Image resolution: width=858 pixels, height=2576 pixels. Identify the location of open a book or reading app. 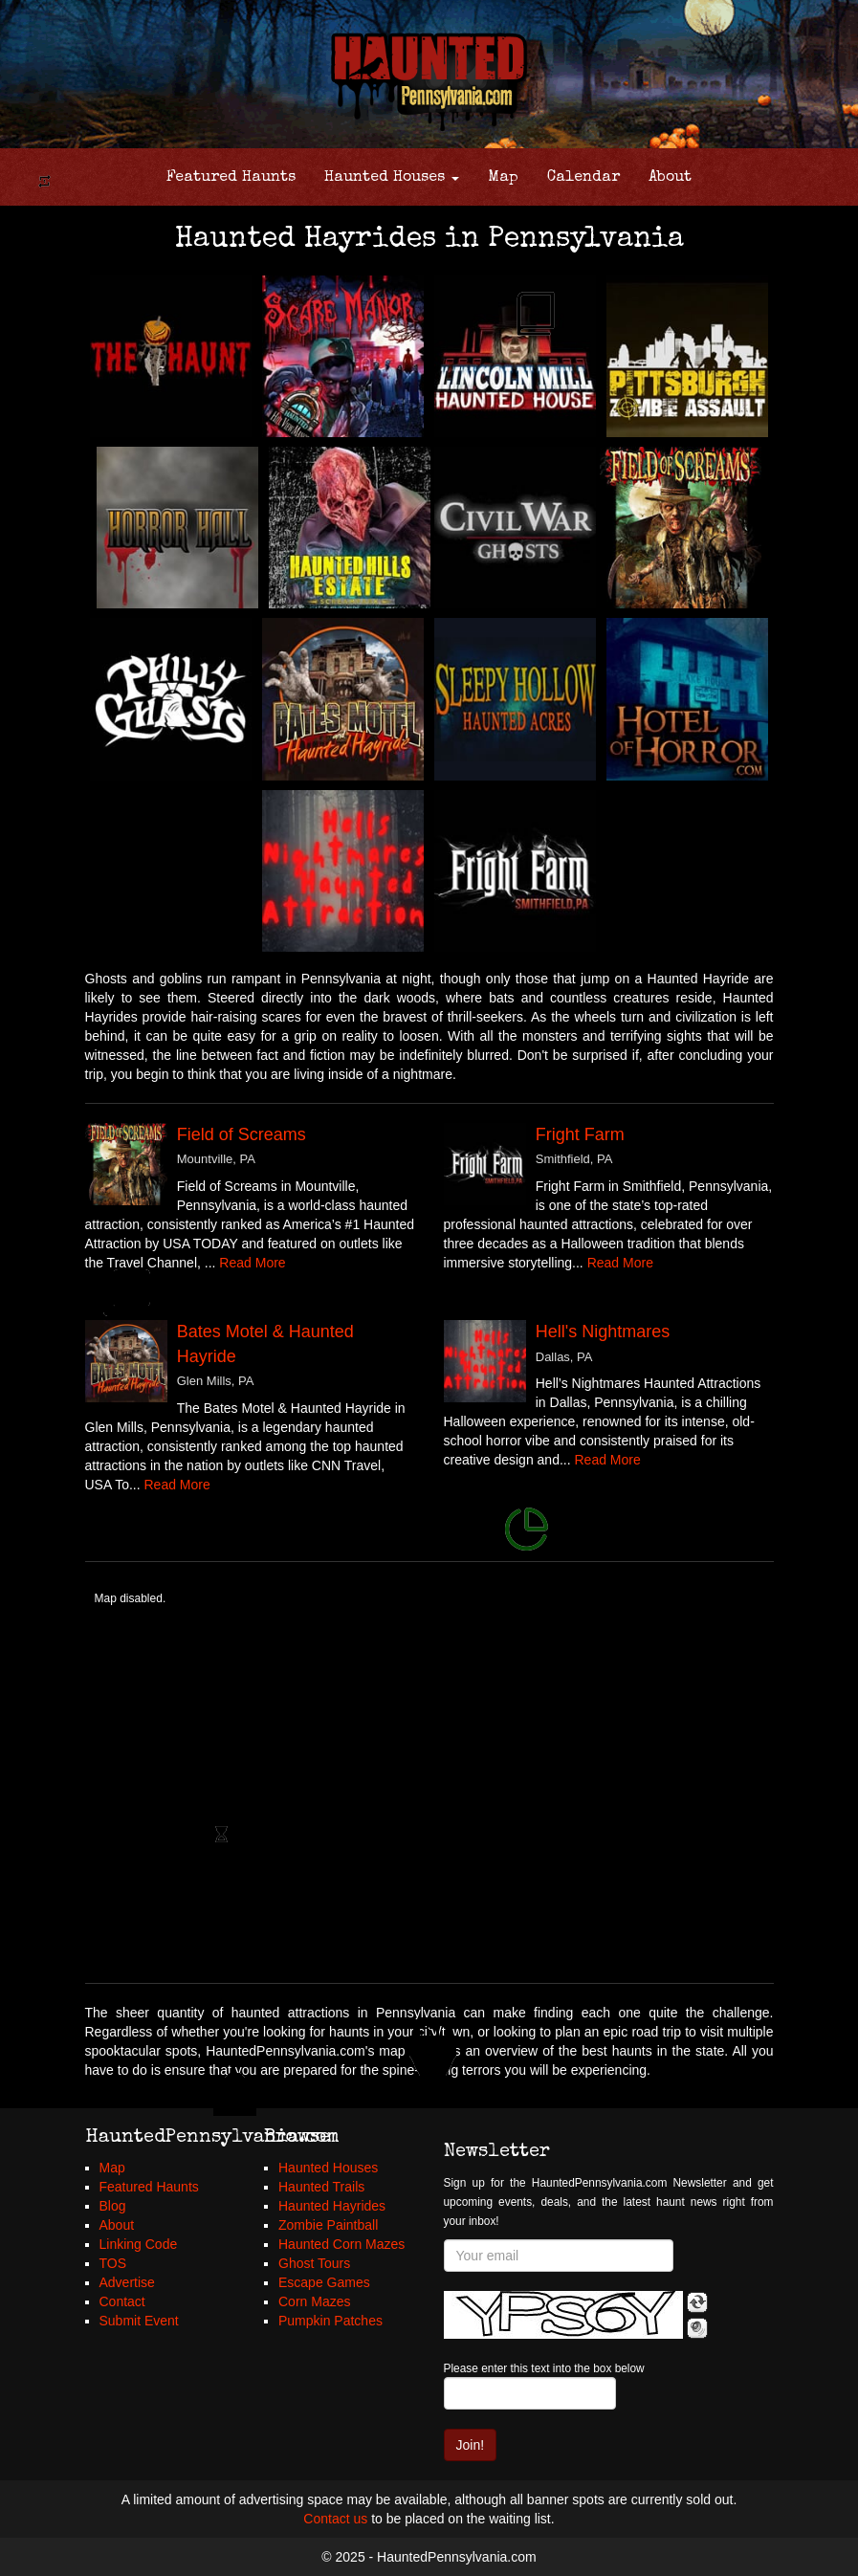
(536, 314).